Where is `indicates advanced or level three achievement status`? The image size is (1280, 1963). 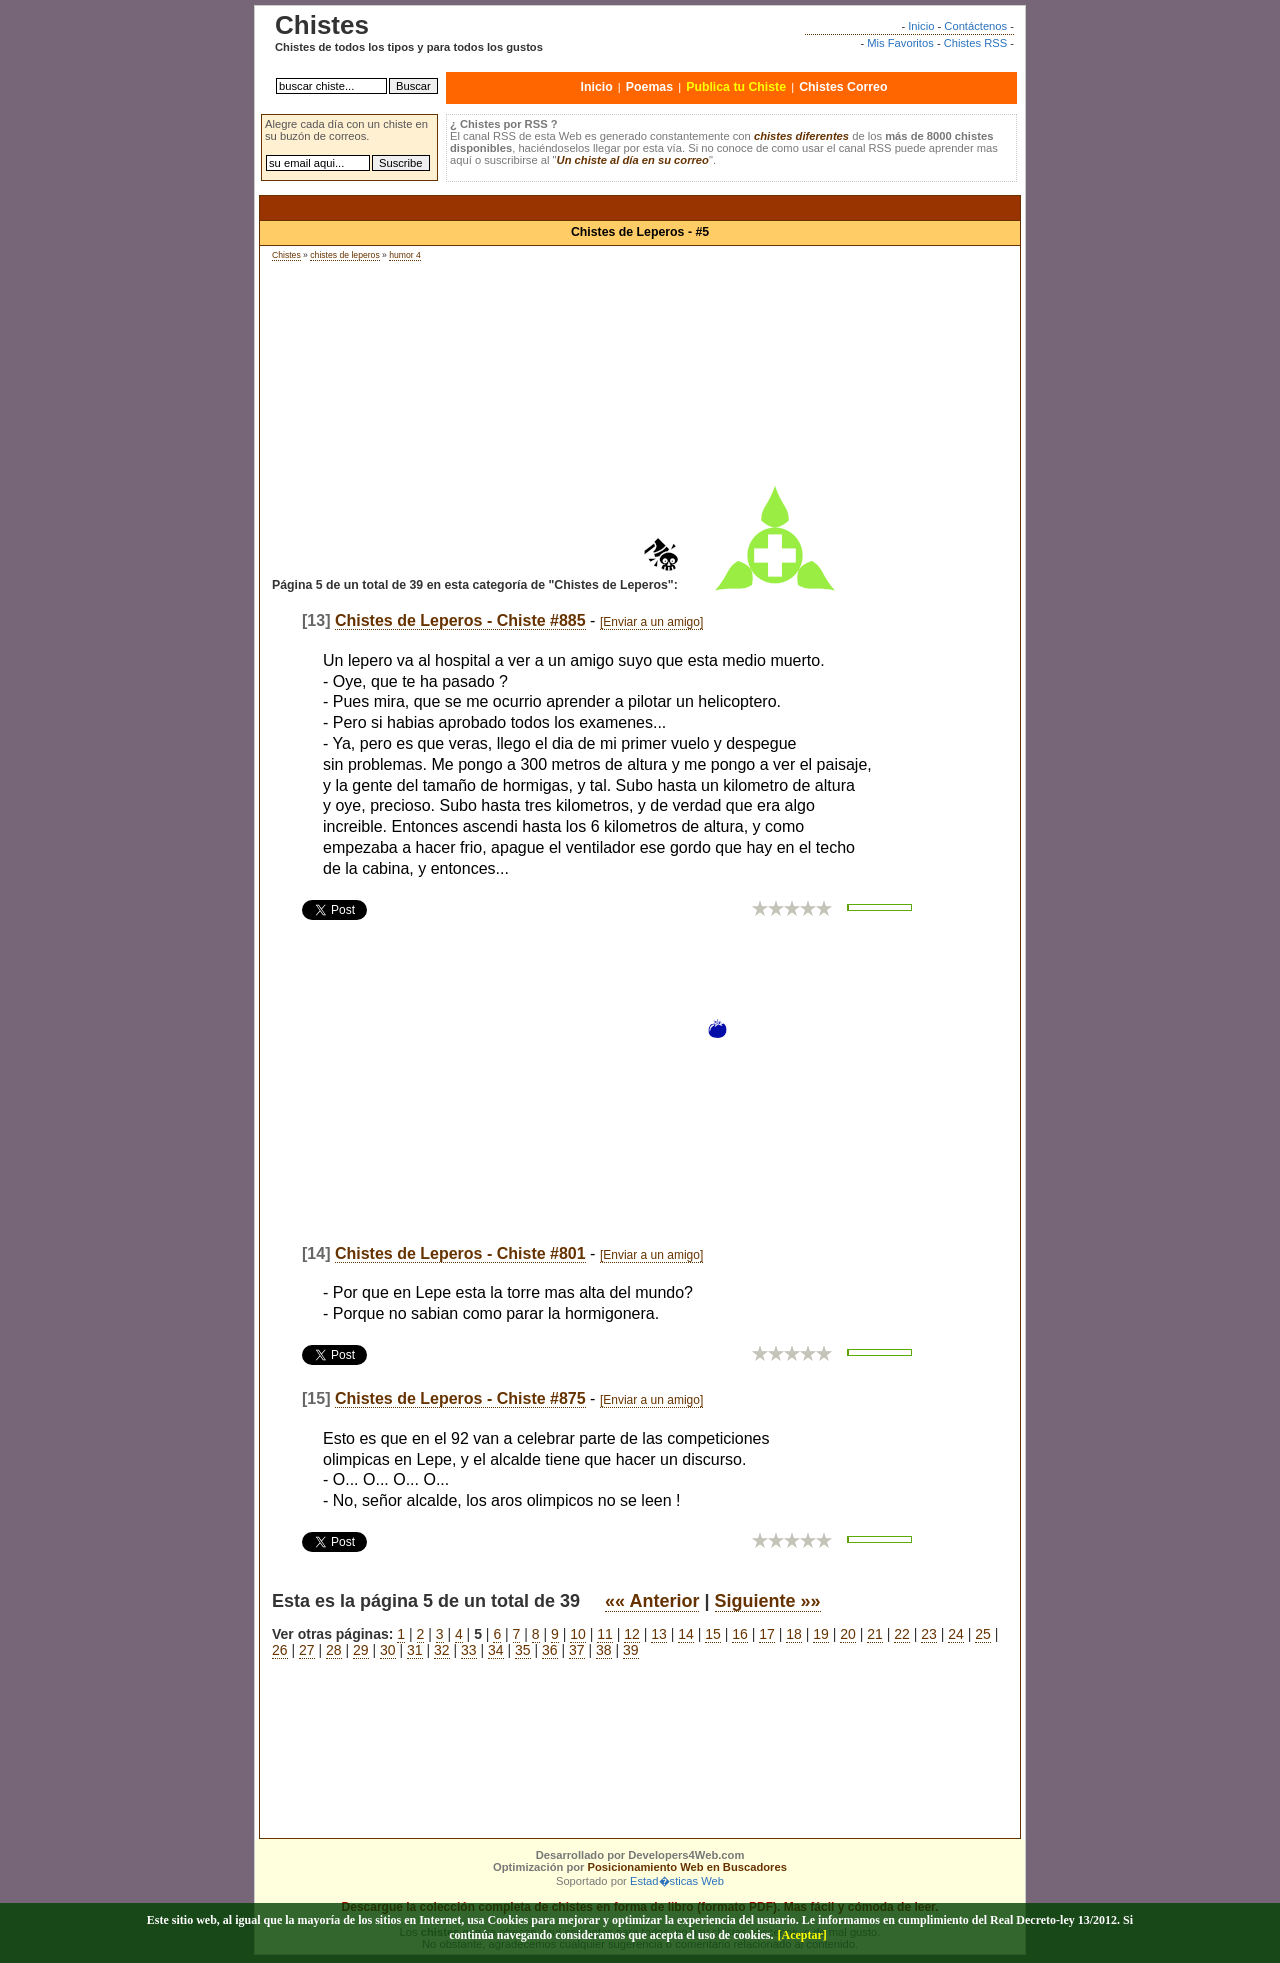
indicates advanced or level three achievement status is located at coordinates (775, 538).